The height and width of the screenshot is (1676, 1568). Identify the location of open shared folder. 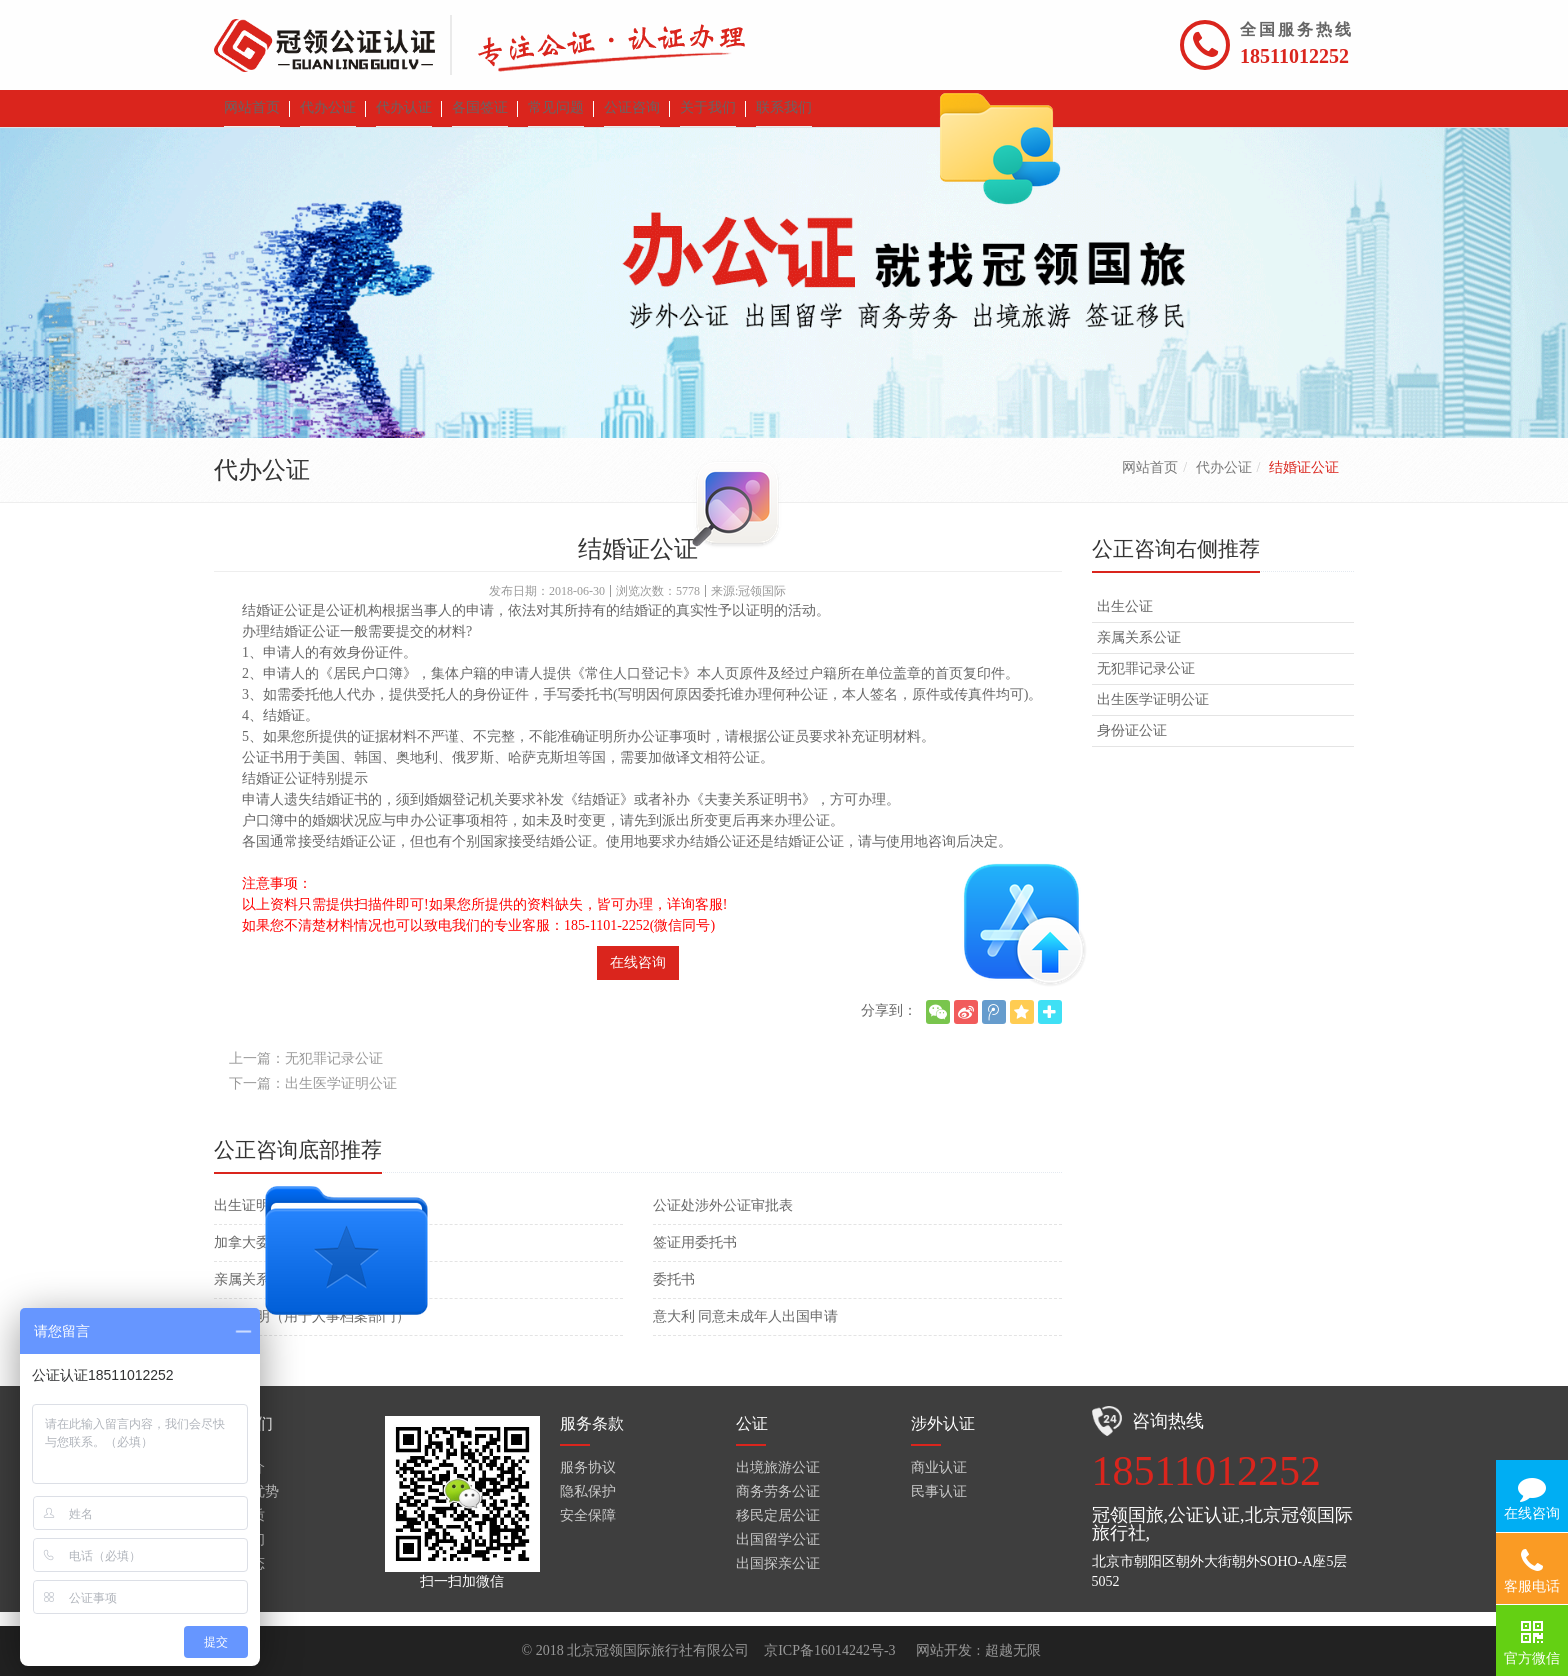
(996, 140).